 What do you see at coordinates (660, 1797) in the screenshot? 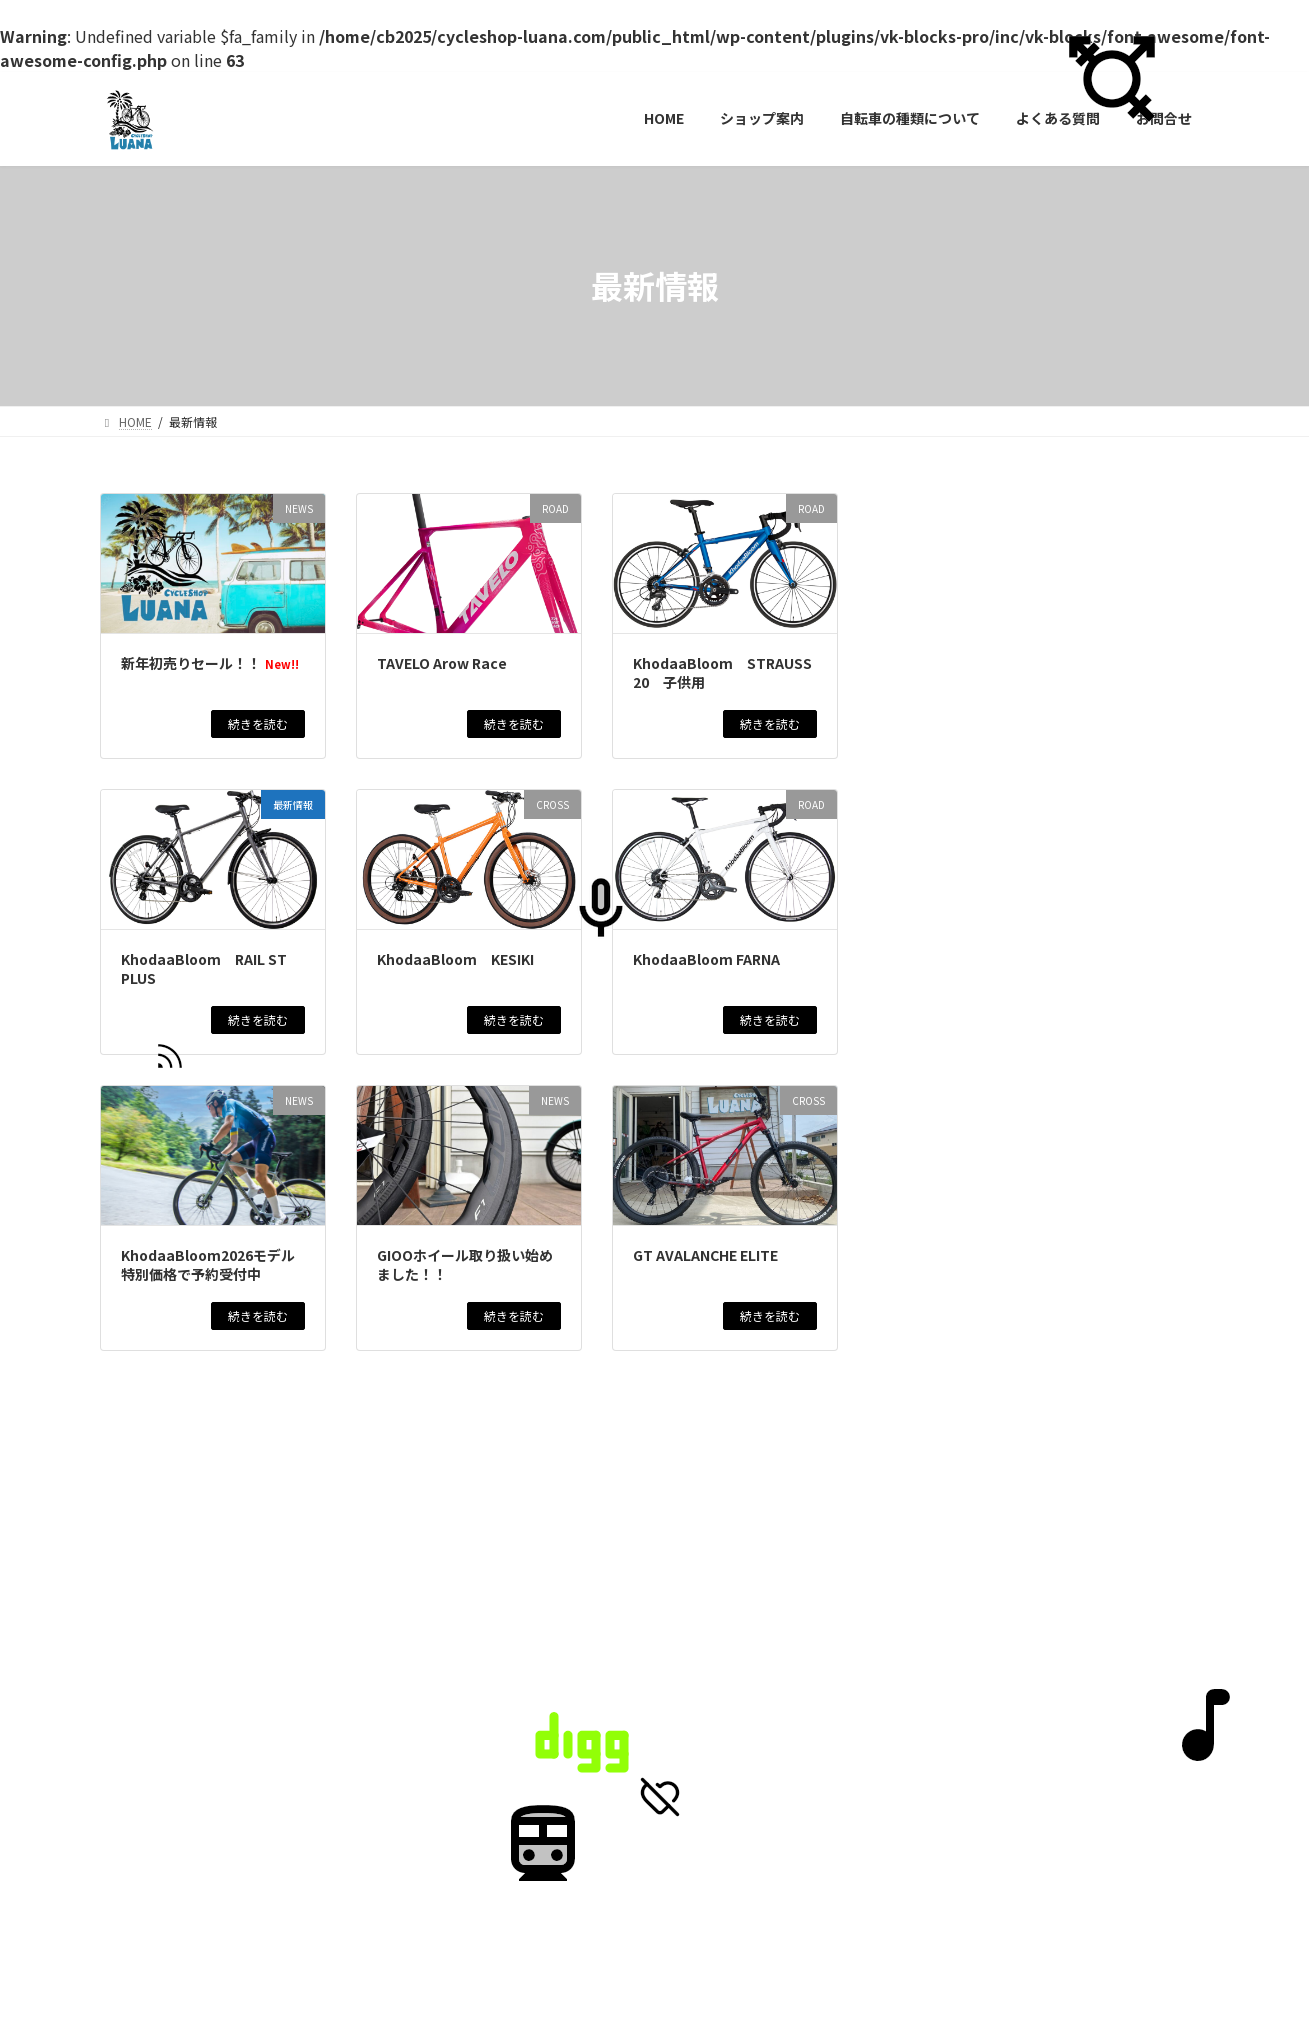
I see `remove from favorites` at bounding box center [660, 1797].